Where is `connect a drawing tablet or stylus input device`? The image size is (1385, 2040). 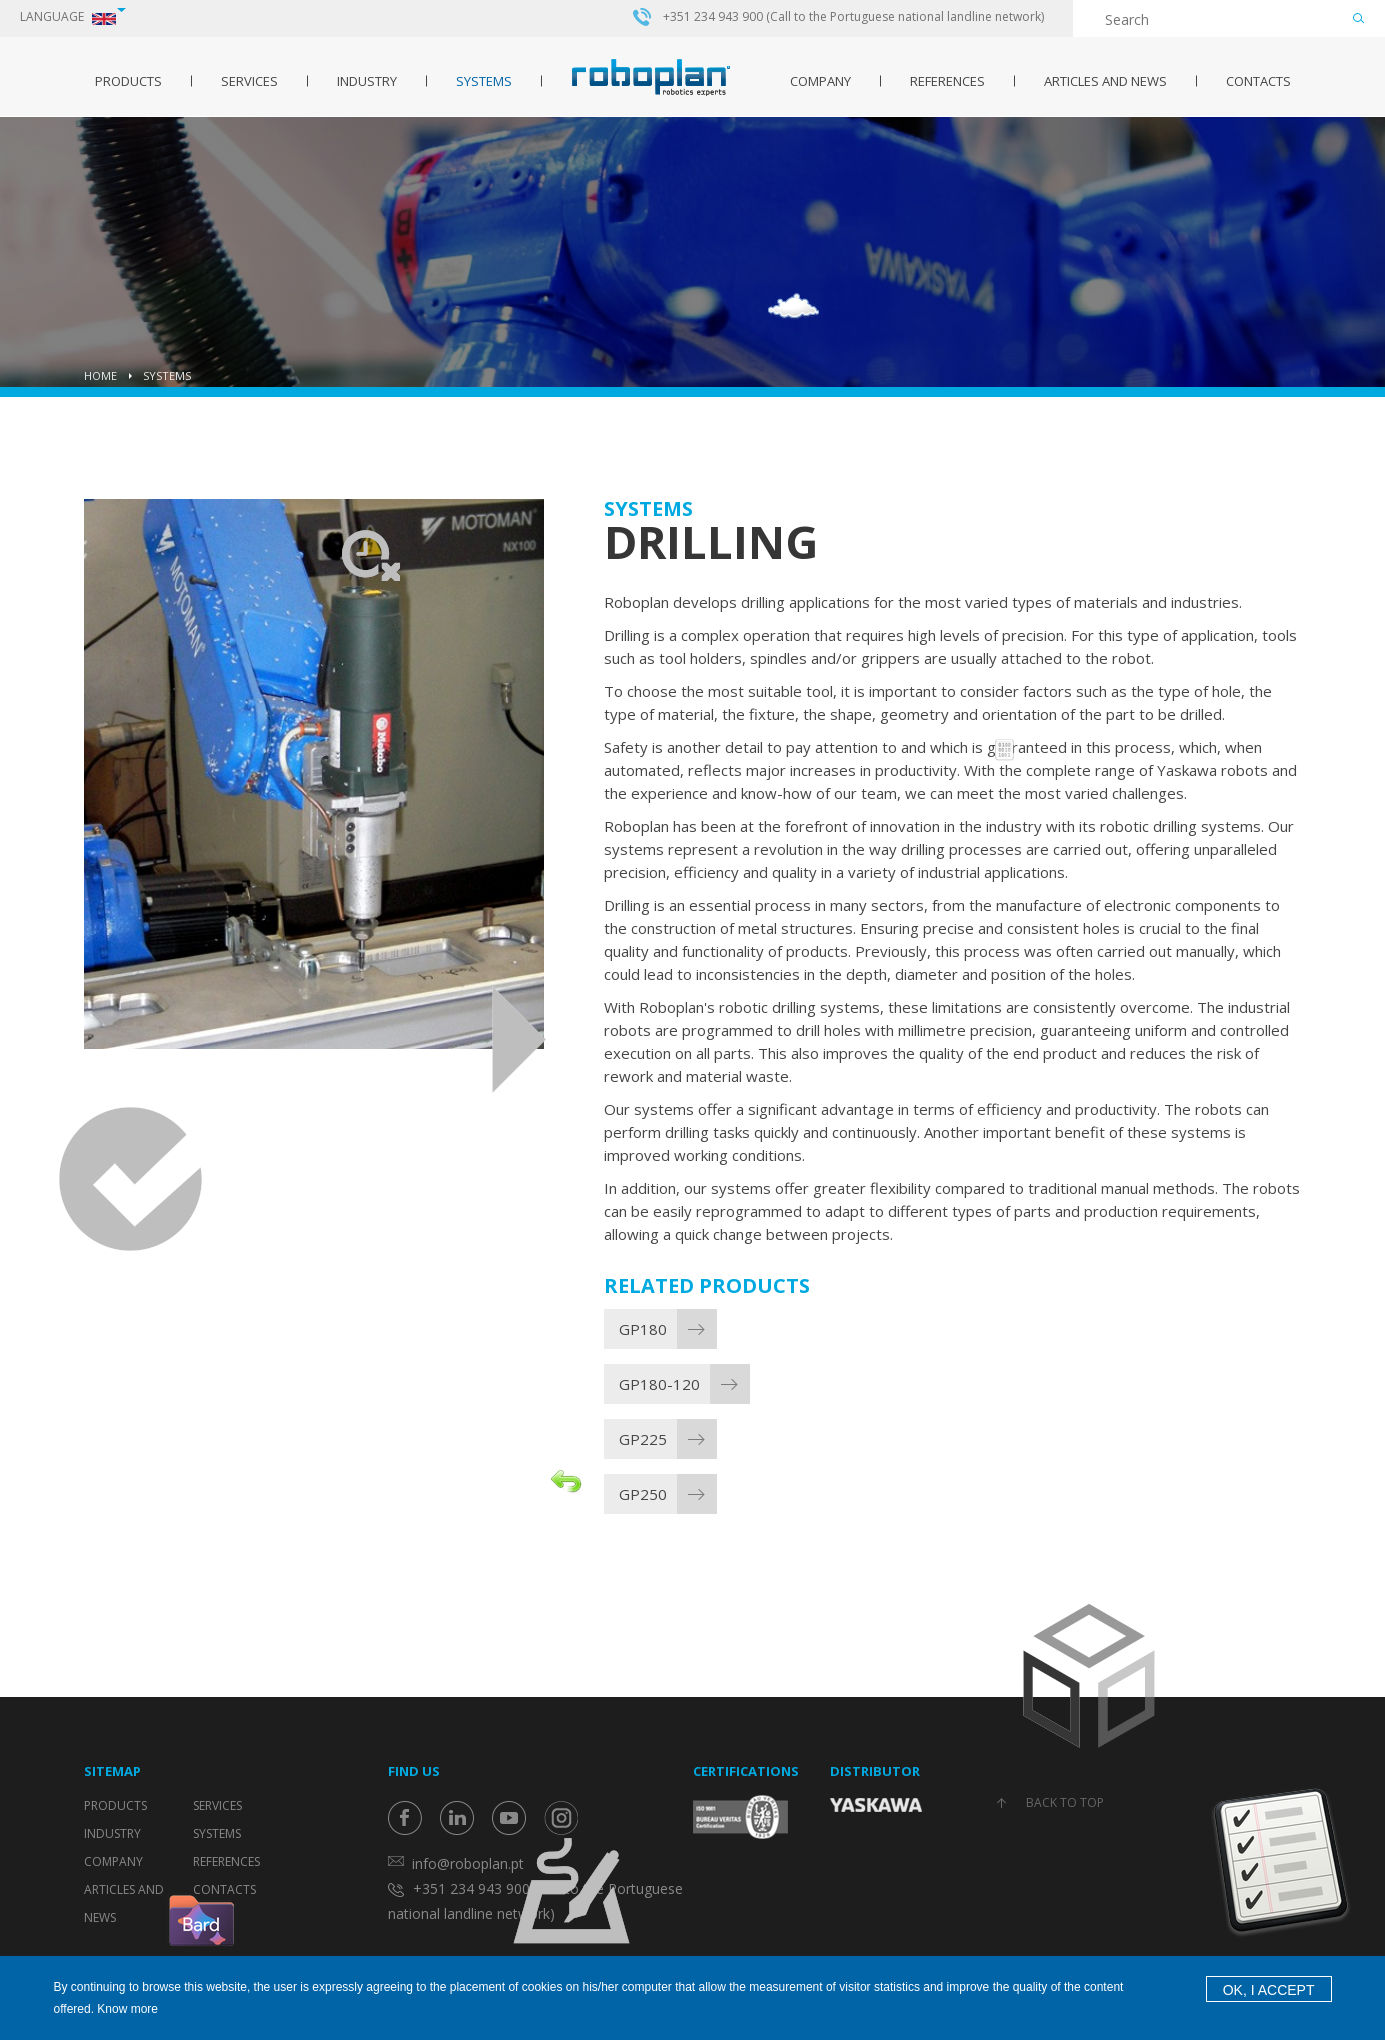
connect a drawing tablet or stylus input device is located at coordinates (571, 1894).